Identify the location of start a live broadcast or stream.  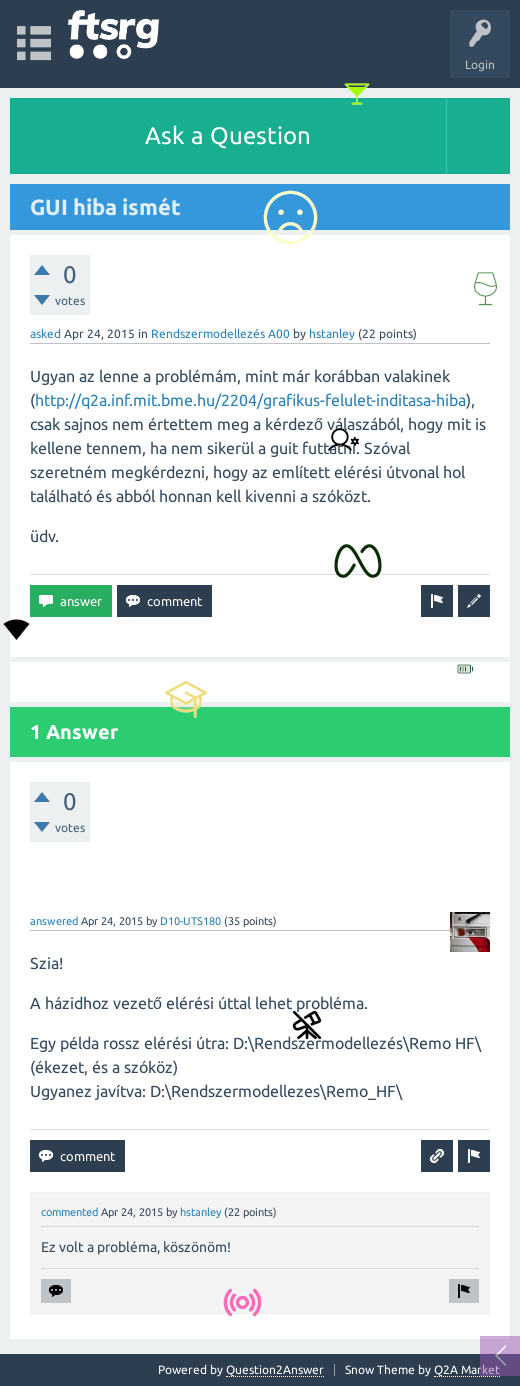
(242, 1302).